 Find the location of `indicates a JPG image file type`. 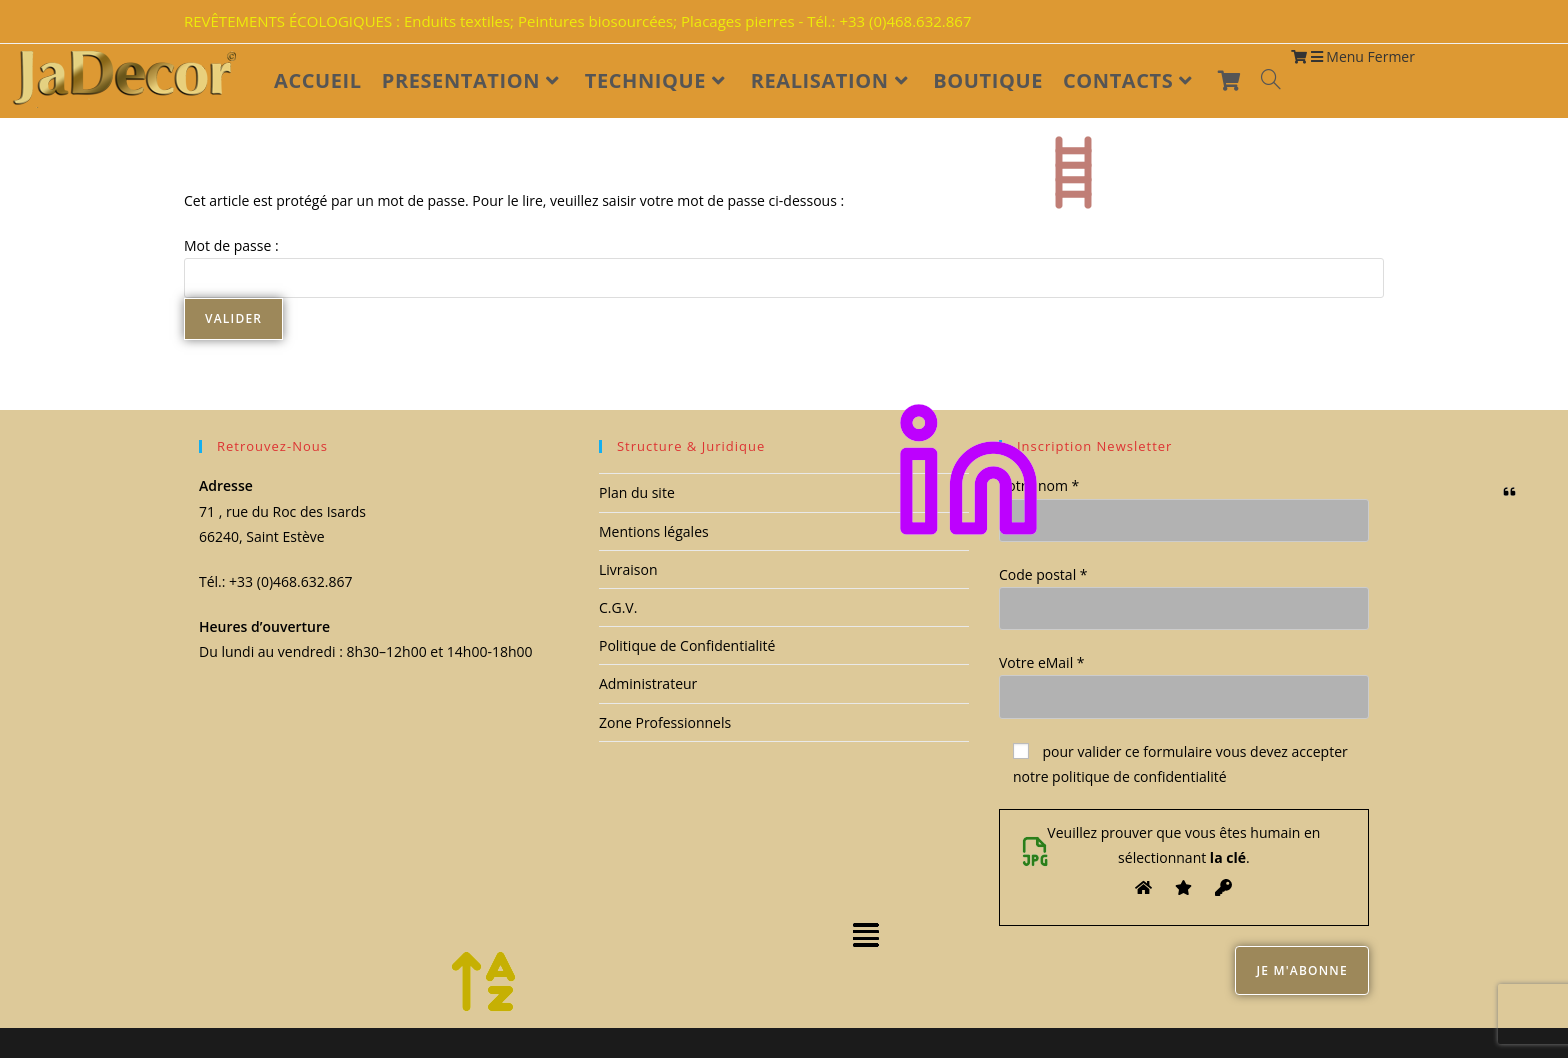

indicates a JPG image file type is located at coordinates (1034, 851).